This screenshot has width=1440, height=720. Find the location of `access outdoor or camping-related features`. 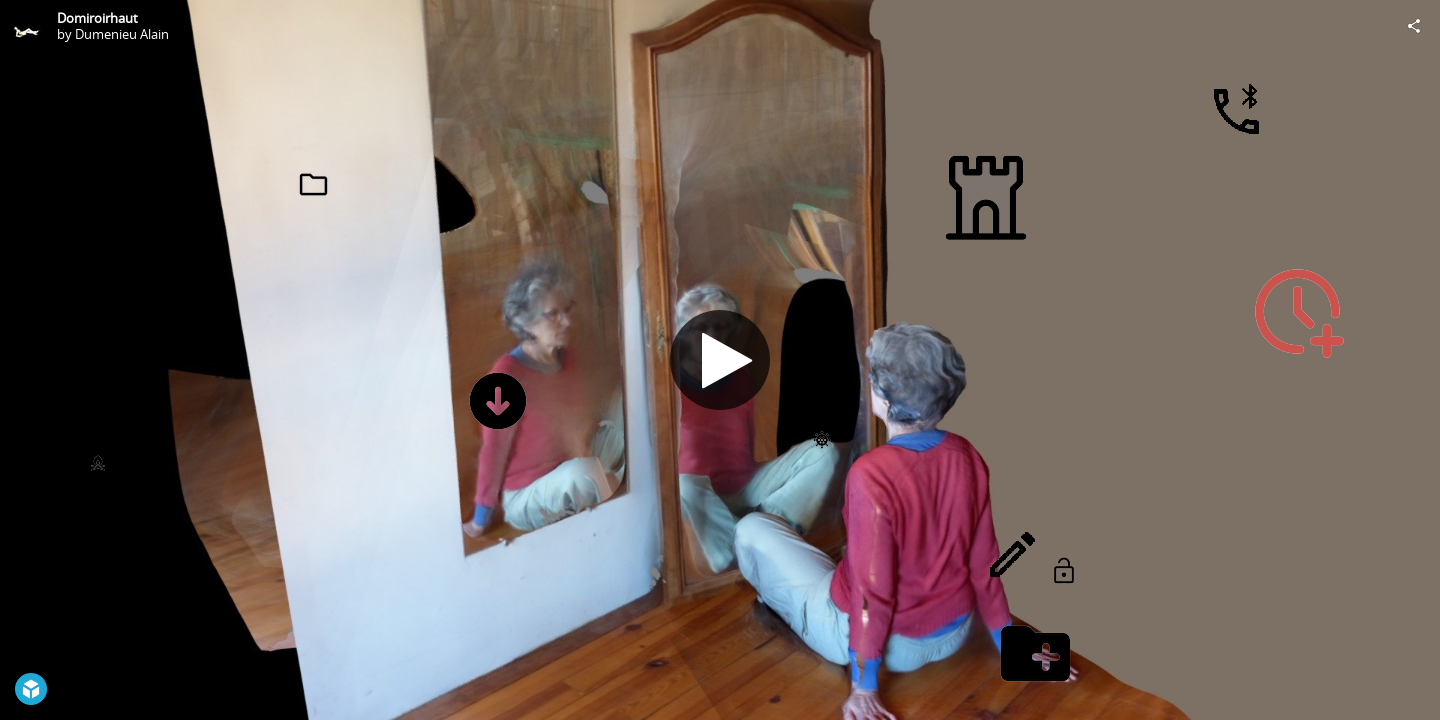

access outdoor or camping-related features is located at coordinates (98, 463).